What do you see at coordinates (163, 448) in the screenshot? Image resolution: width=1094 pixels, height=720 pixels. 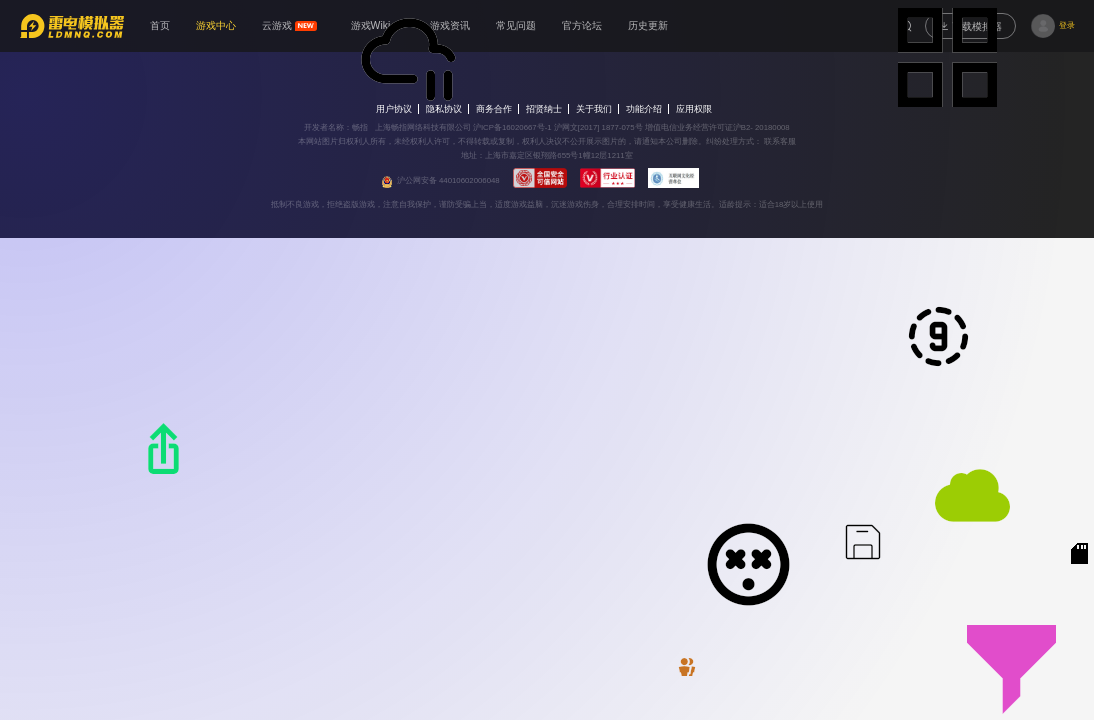 I see `share this content` at bounding box center [163, 448].